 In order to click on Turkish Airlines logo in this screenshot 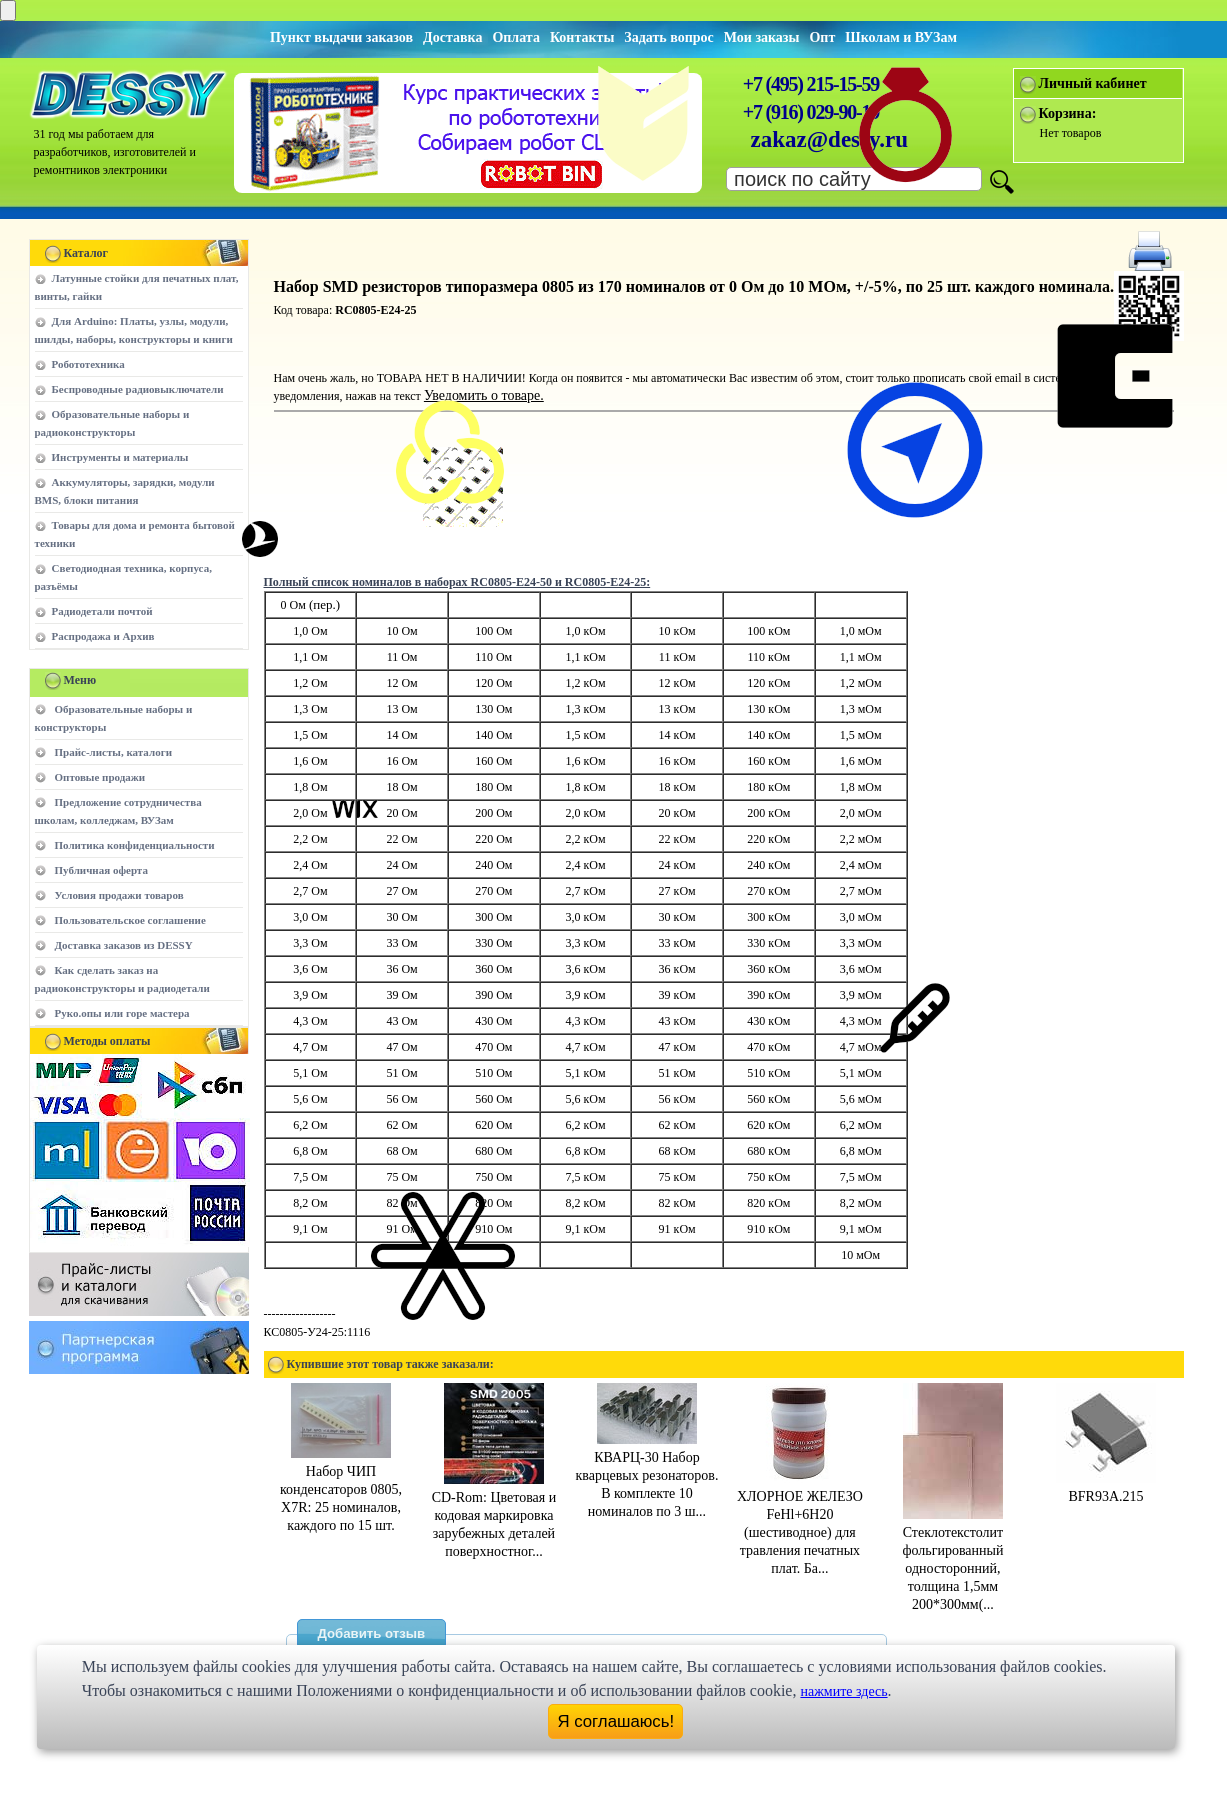, I will do `click(260, 539)`.